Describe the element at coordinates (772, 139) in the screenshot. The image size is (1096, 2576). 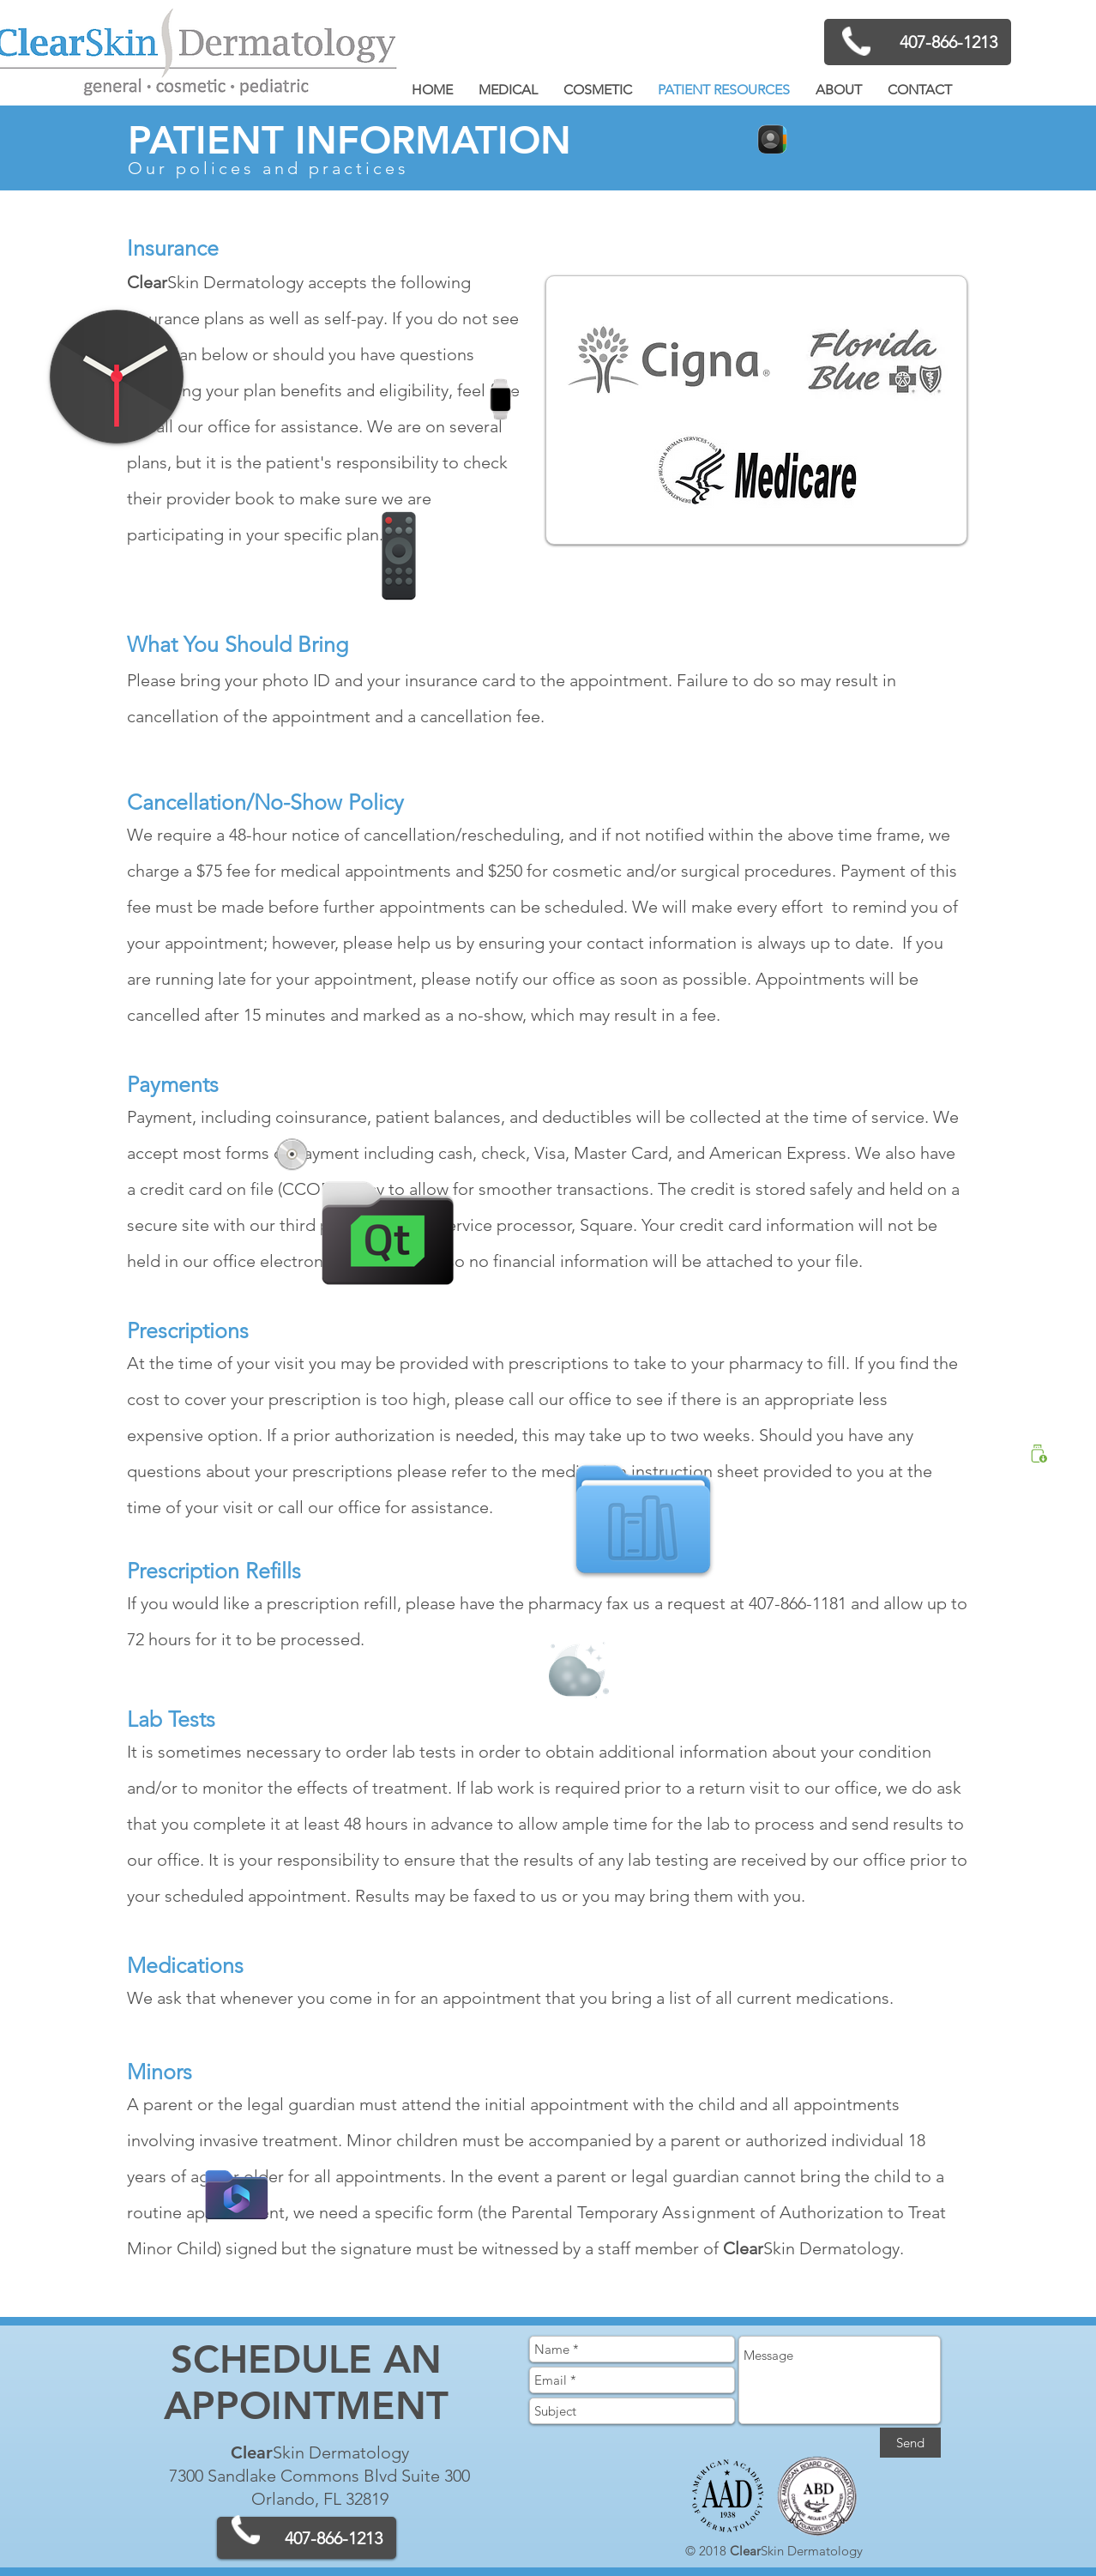
I see `open the contacts app` at that location.